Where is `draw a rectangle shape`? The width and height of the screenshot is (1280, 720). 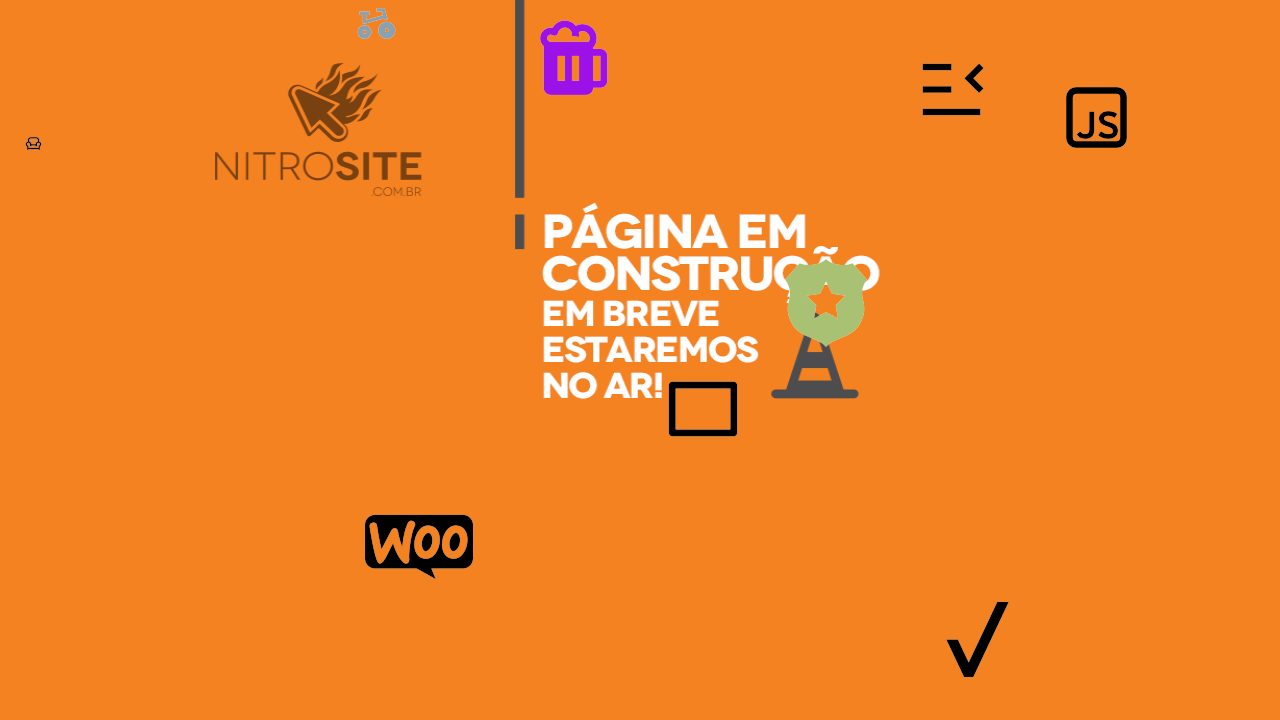 draw a rectangle shape is located at coordinates (703, 409).